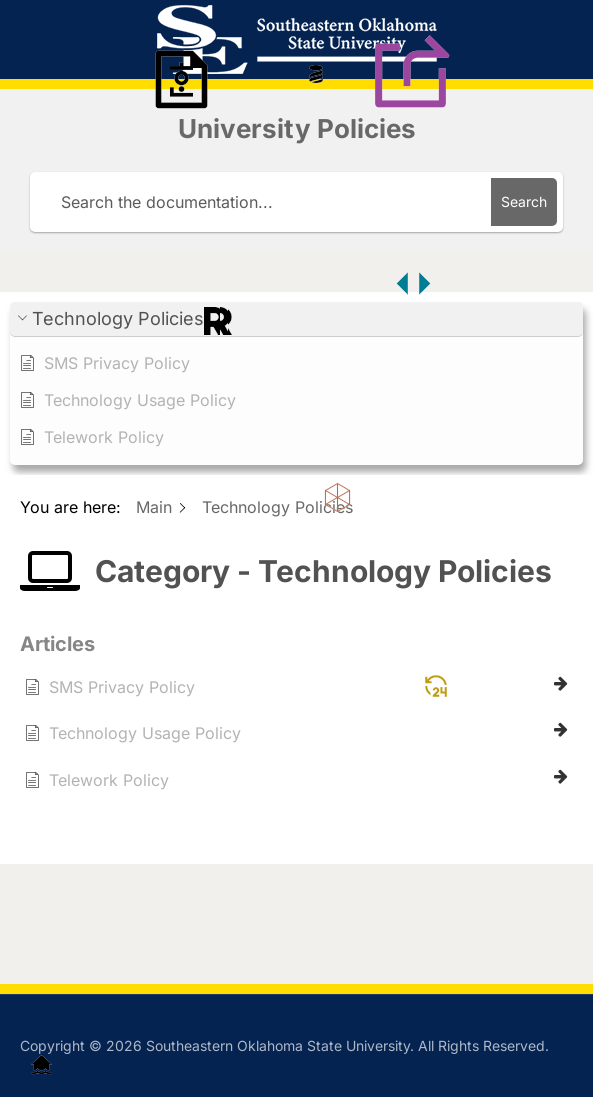  What do you see at coordinates (436, 686) in the screenshot?
I see `indicates 24/7 availability or round-the-clock service` at bounding box center [436, 686].